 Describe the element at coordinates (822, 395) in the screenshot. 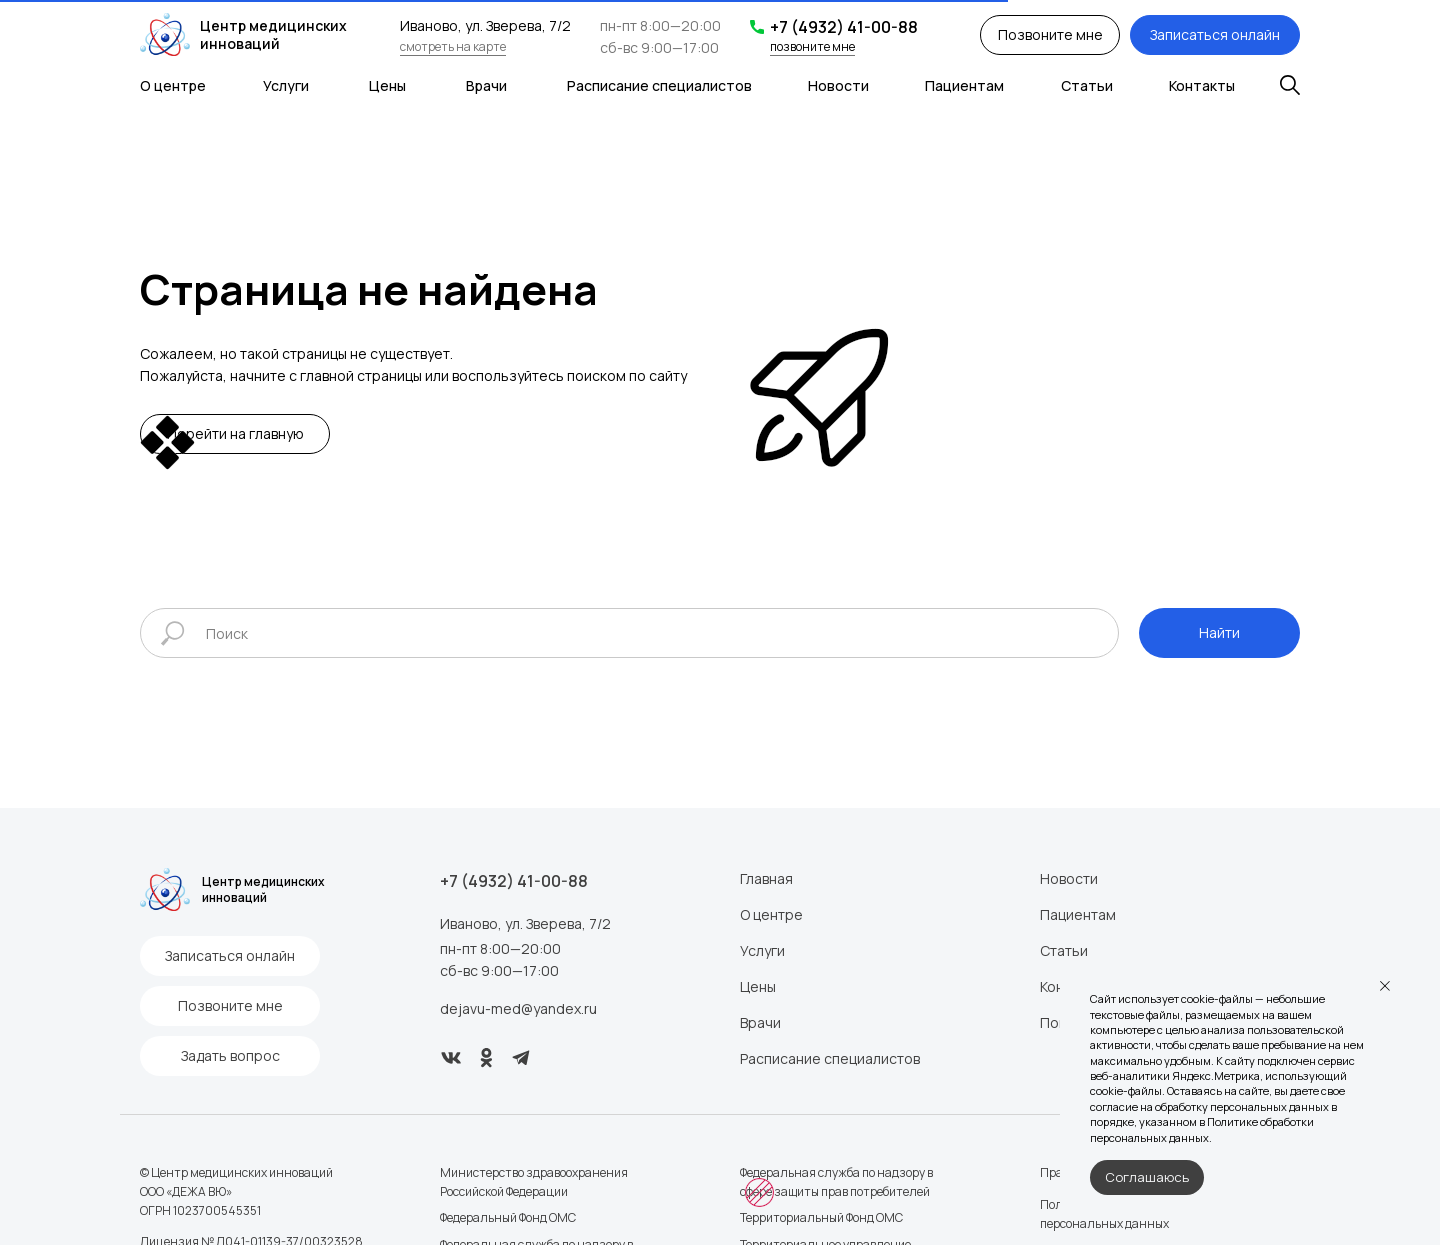

I see `launch or deploy a new project` at that location.